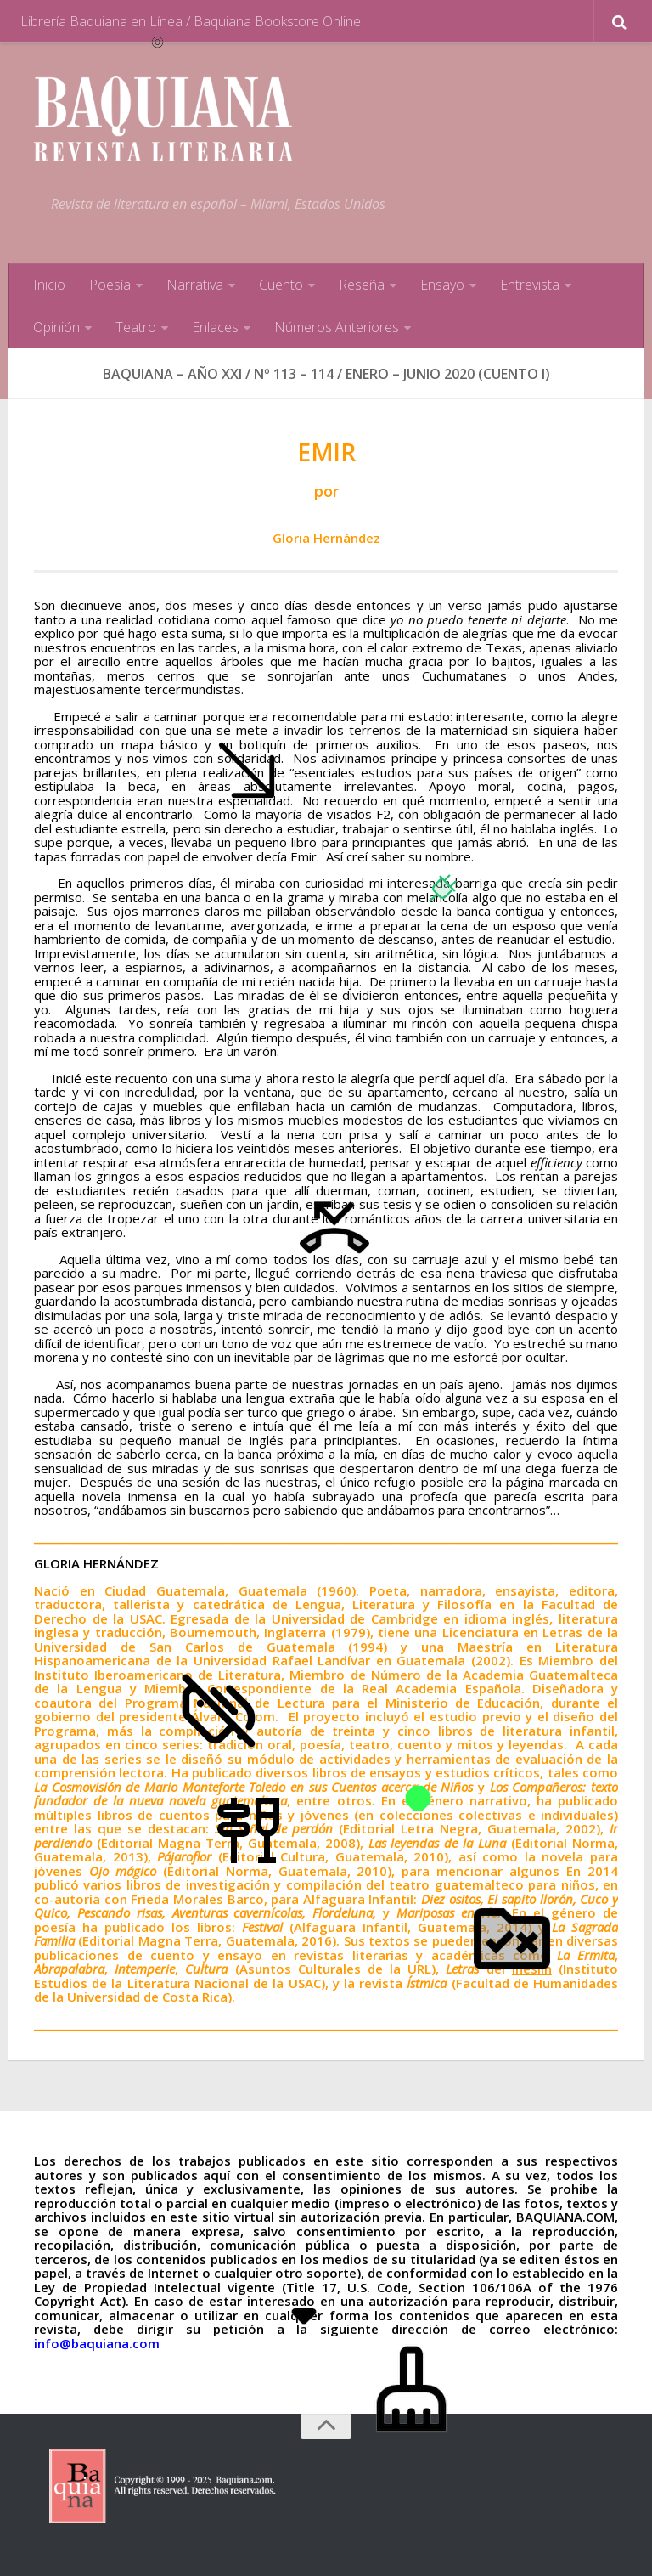 This screenshot has width=652, height=2576. Describe the element at coordinates (334, 1228) in the screenshot. I see `indicates a missed phone call` at that location.